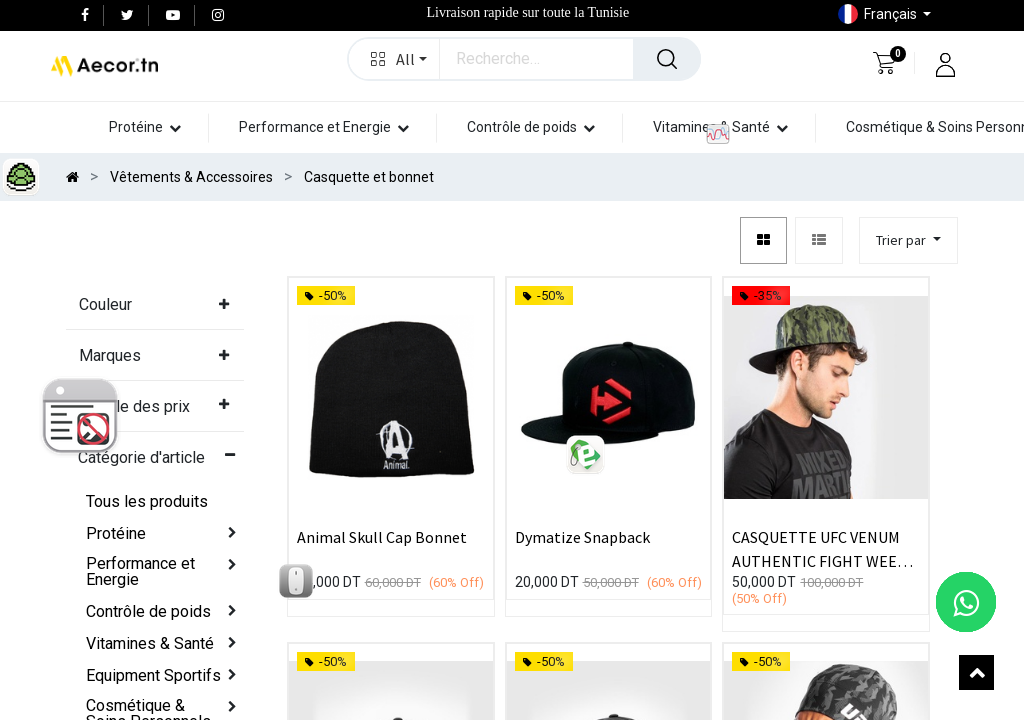 Image resolution: width=1024 pixels, height=720 pixels. I want to click on open easytag music tagging application, so click(585, 454).